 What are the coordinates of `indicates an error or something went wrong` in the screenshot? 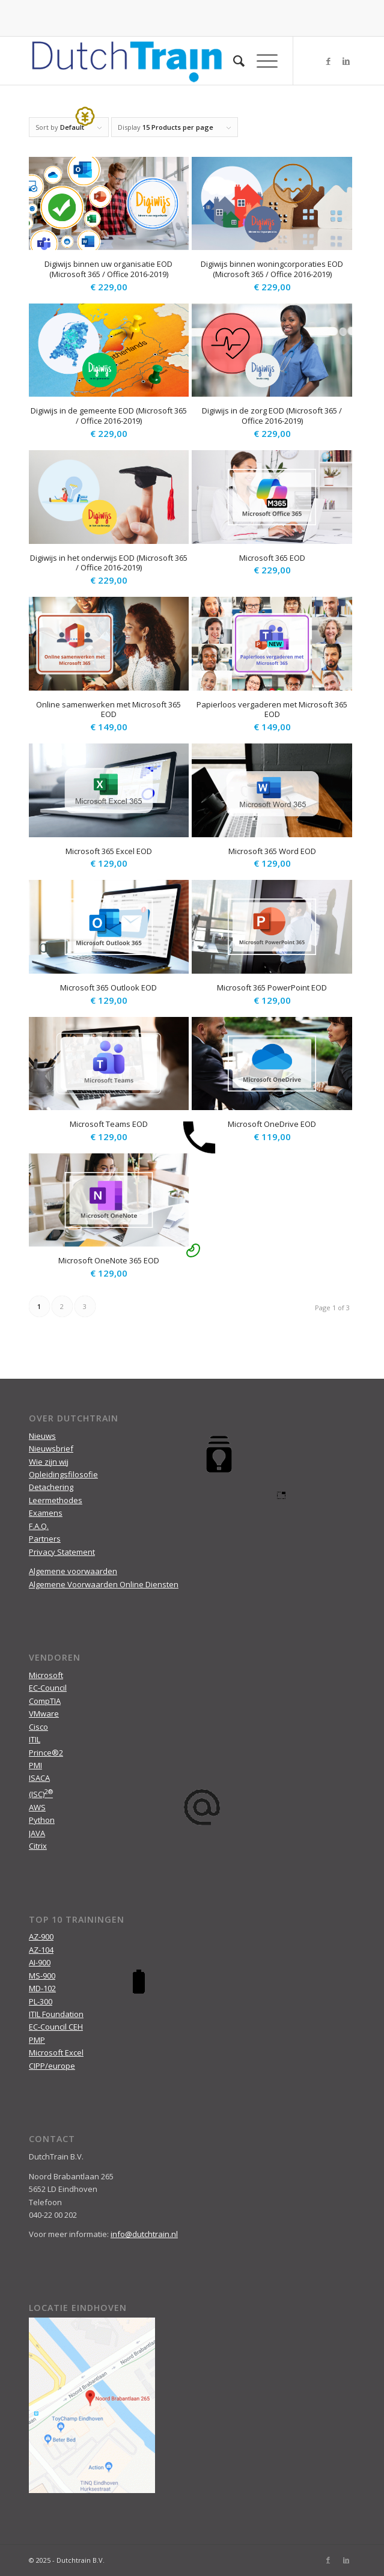 It's located at (293, 183).